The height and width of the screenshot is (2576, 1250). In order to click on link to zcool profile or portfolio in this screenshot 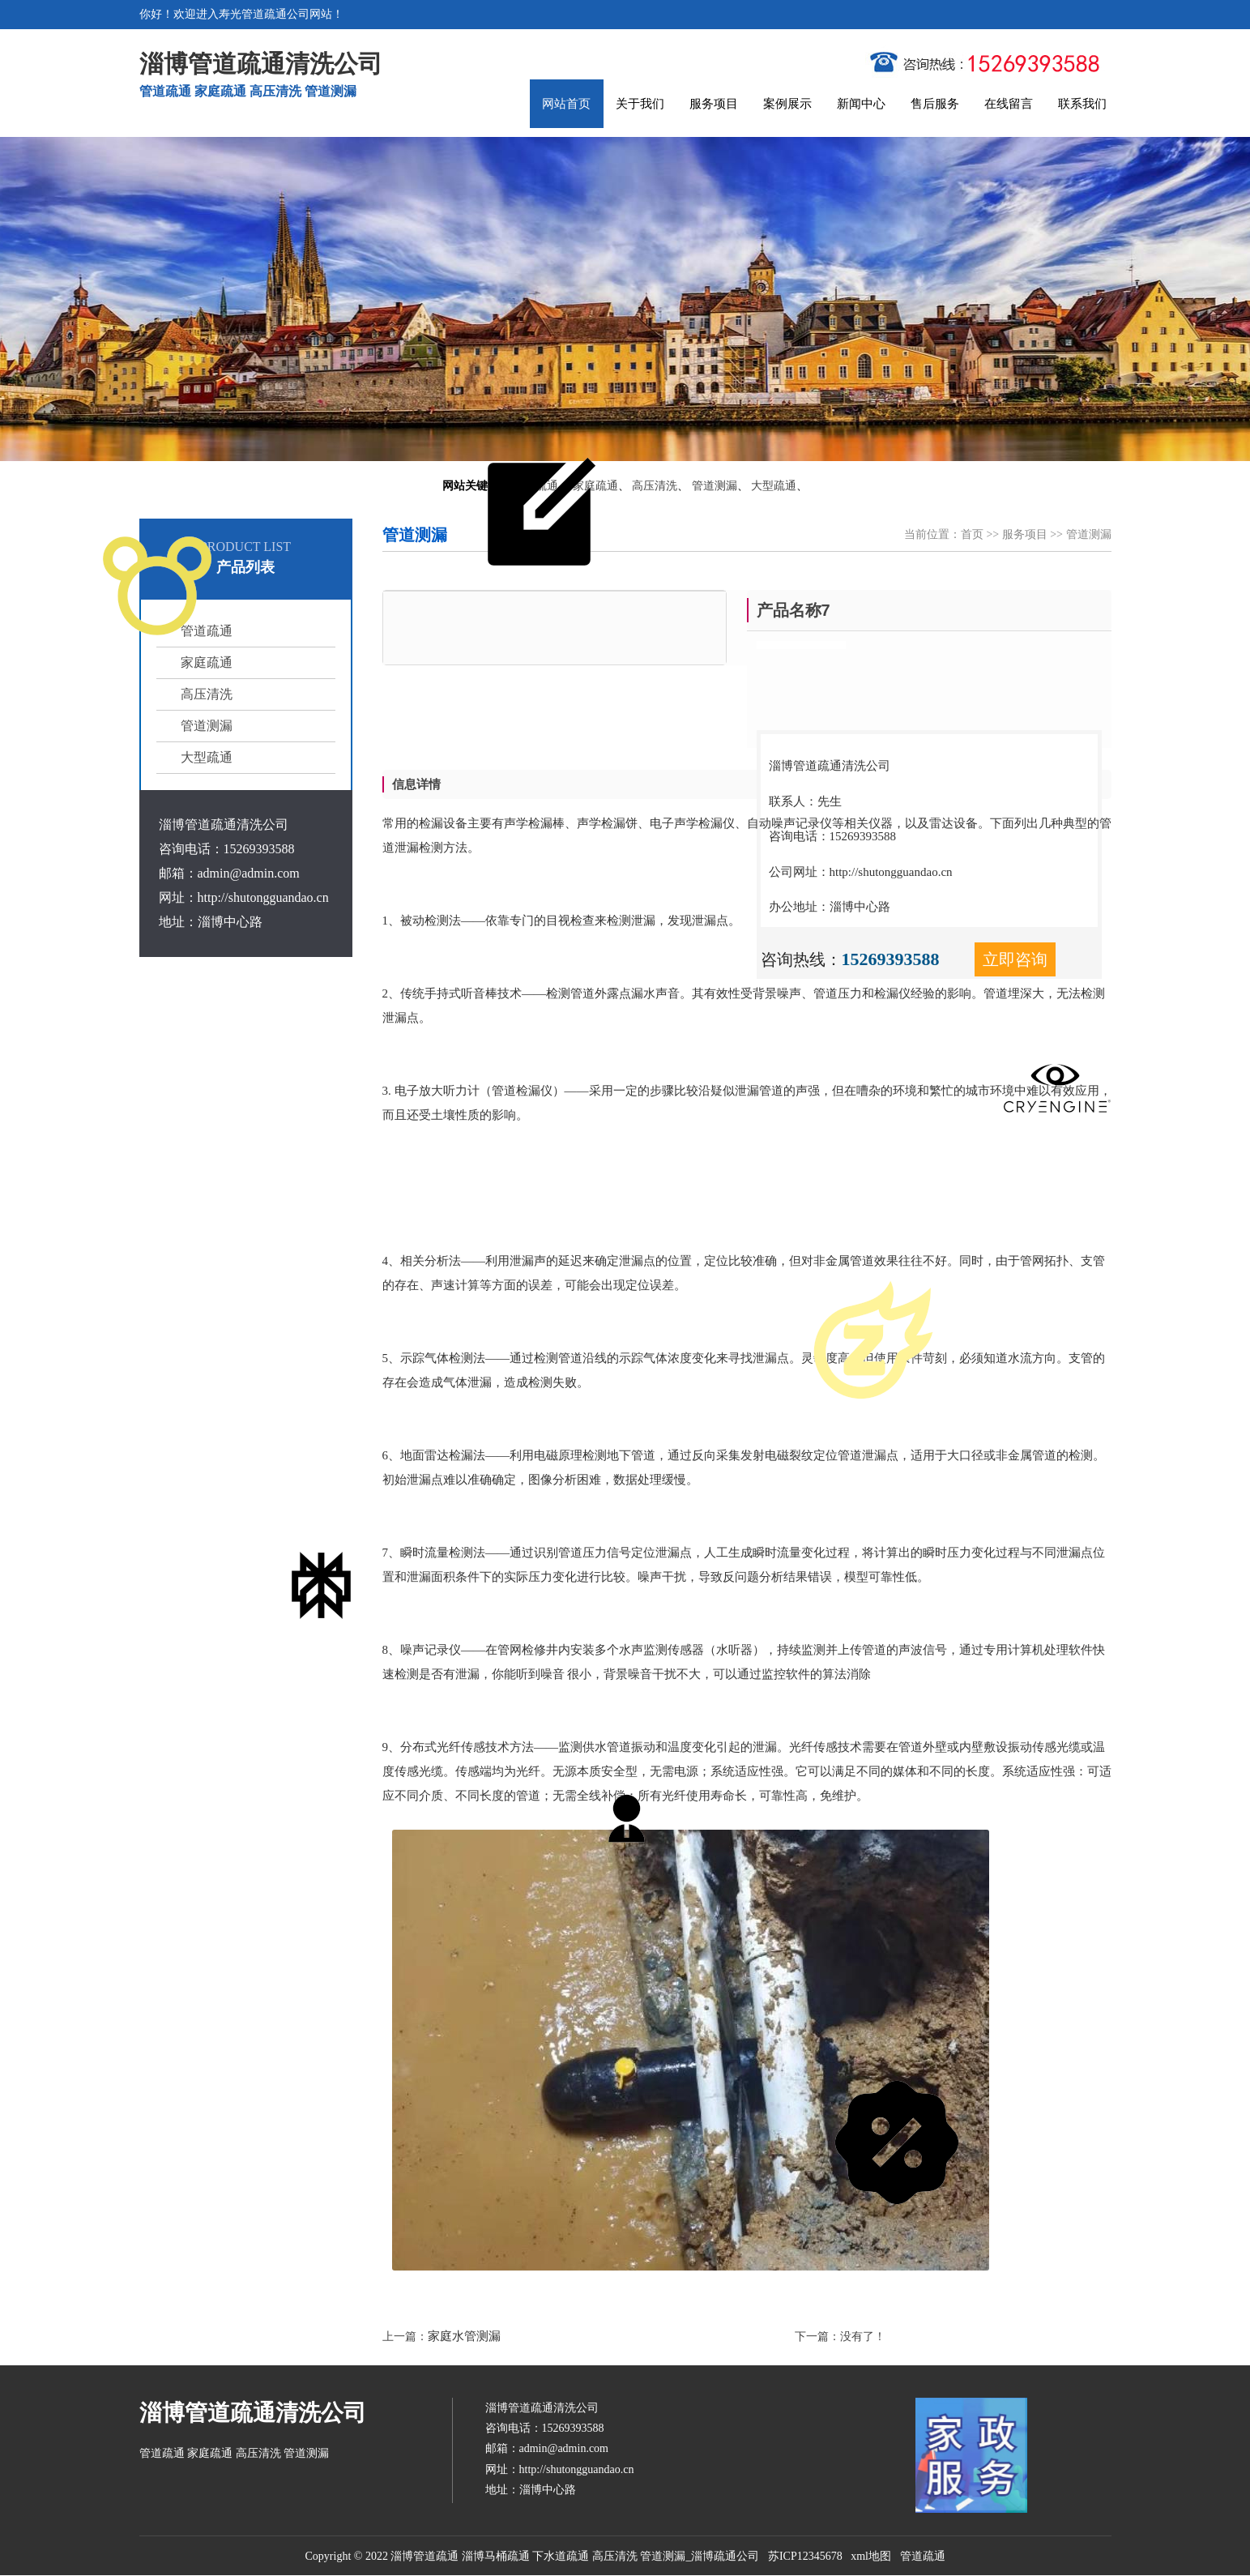, I will do `click(873, 1340)`.